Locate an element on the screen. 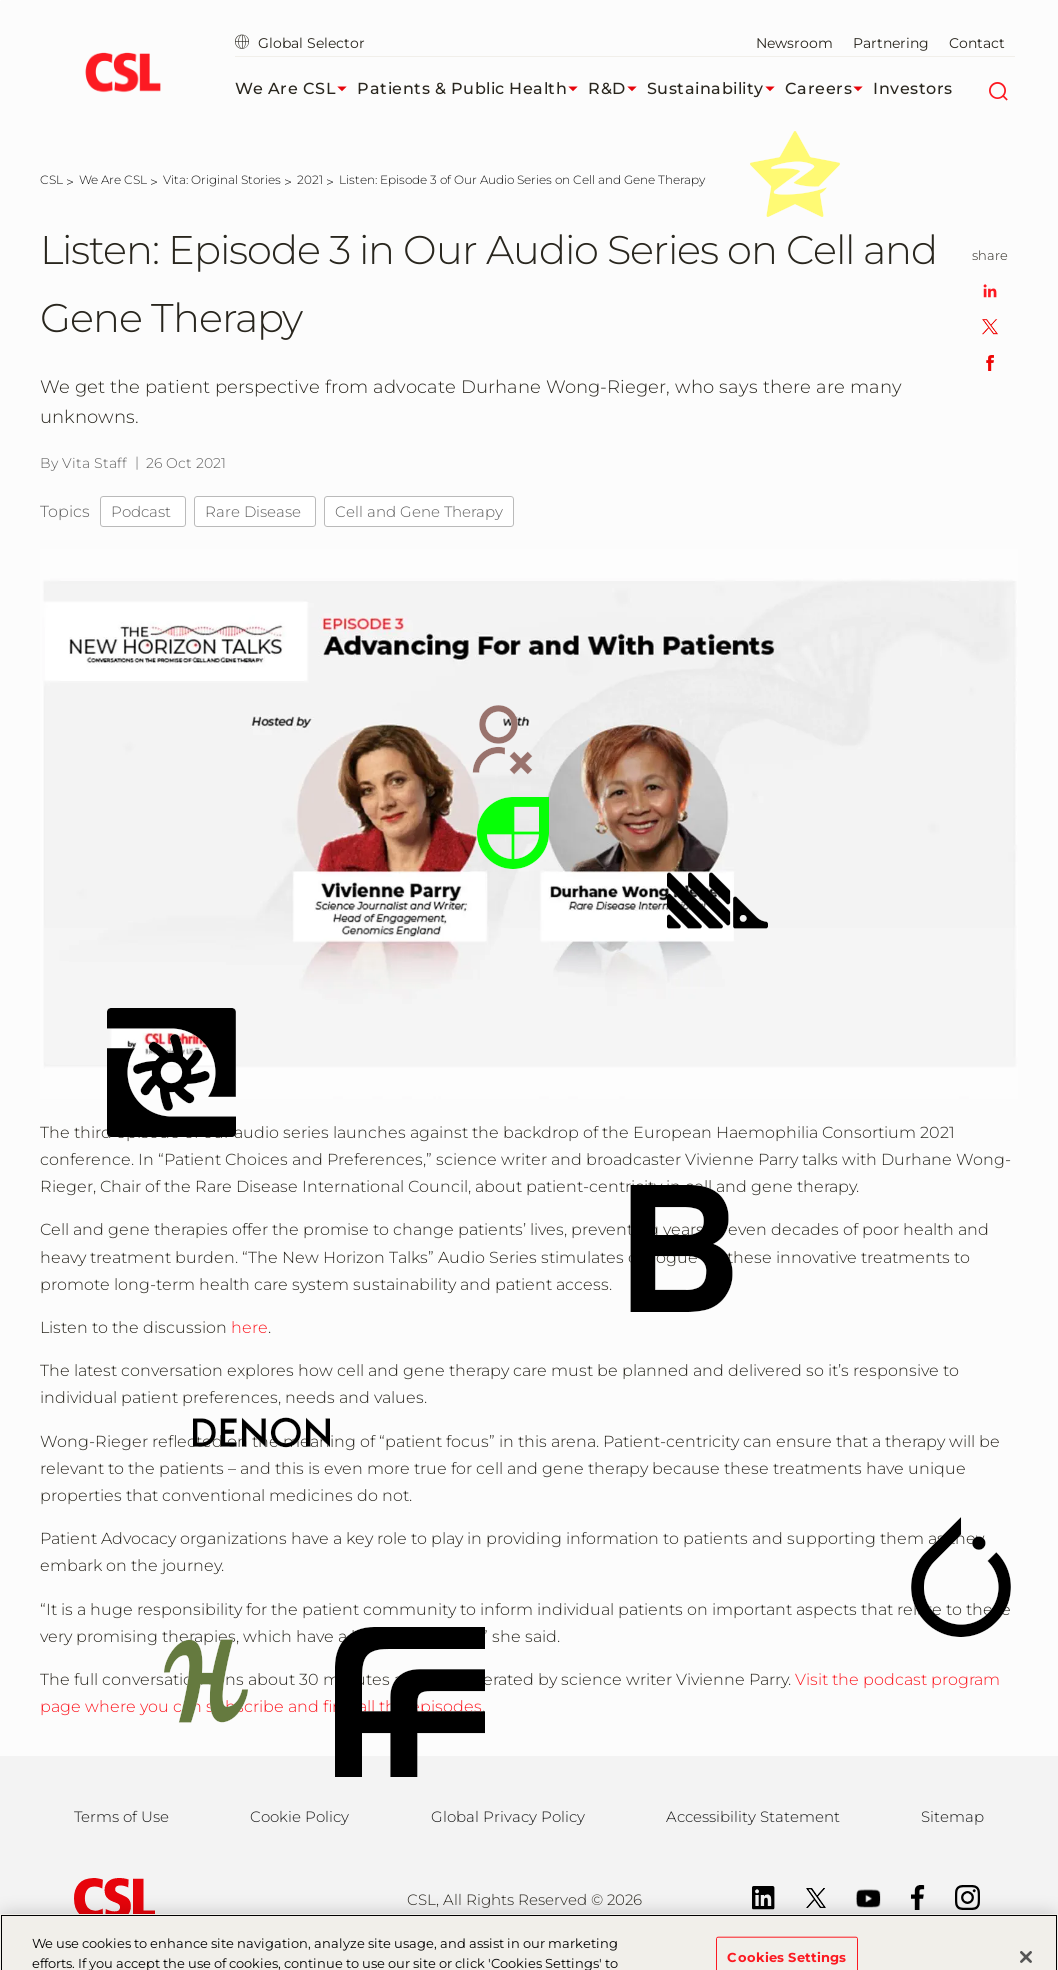 The image size is (1058, 1970). open the Farfetch app is located at coordinates (410, 1702).